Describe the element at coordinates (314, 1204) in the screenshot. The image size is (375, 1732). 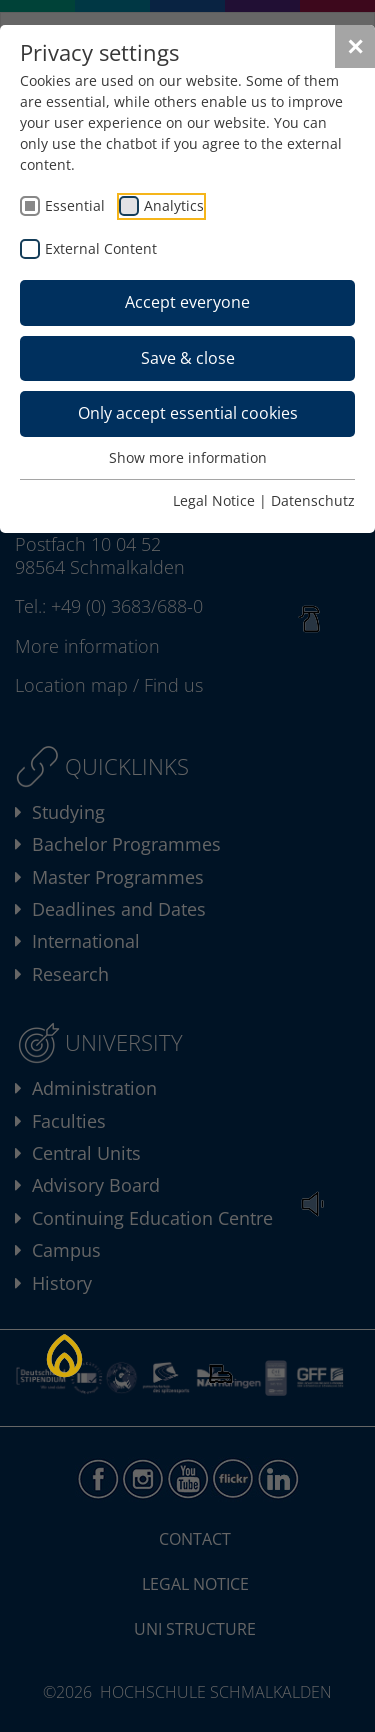
I see `audio playing at low volume` at that location.